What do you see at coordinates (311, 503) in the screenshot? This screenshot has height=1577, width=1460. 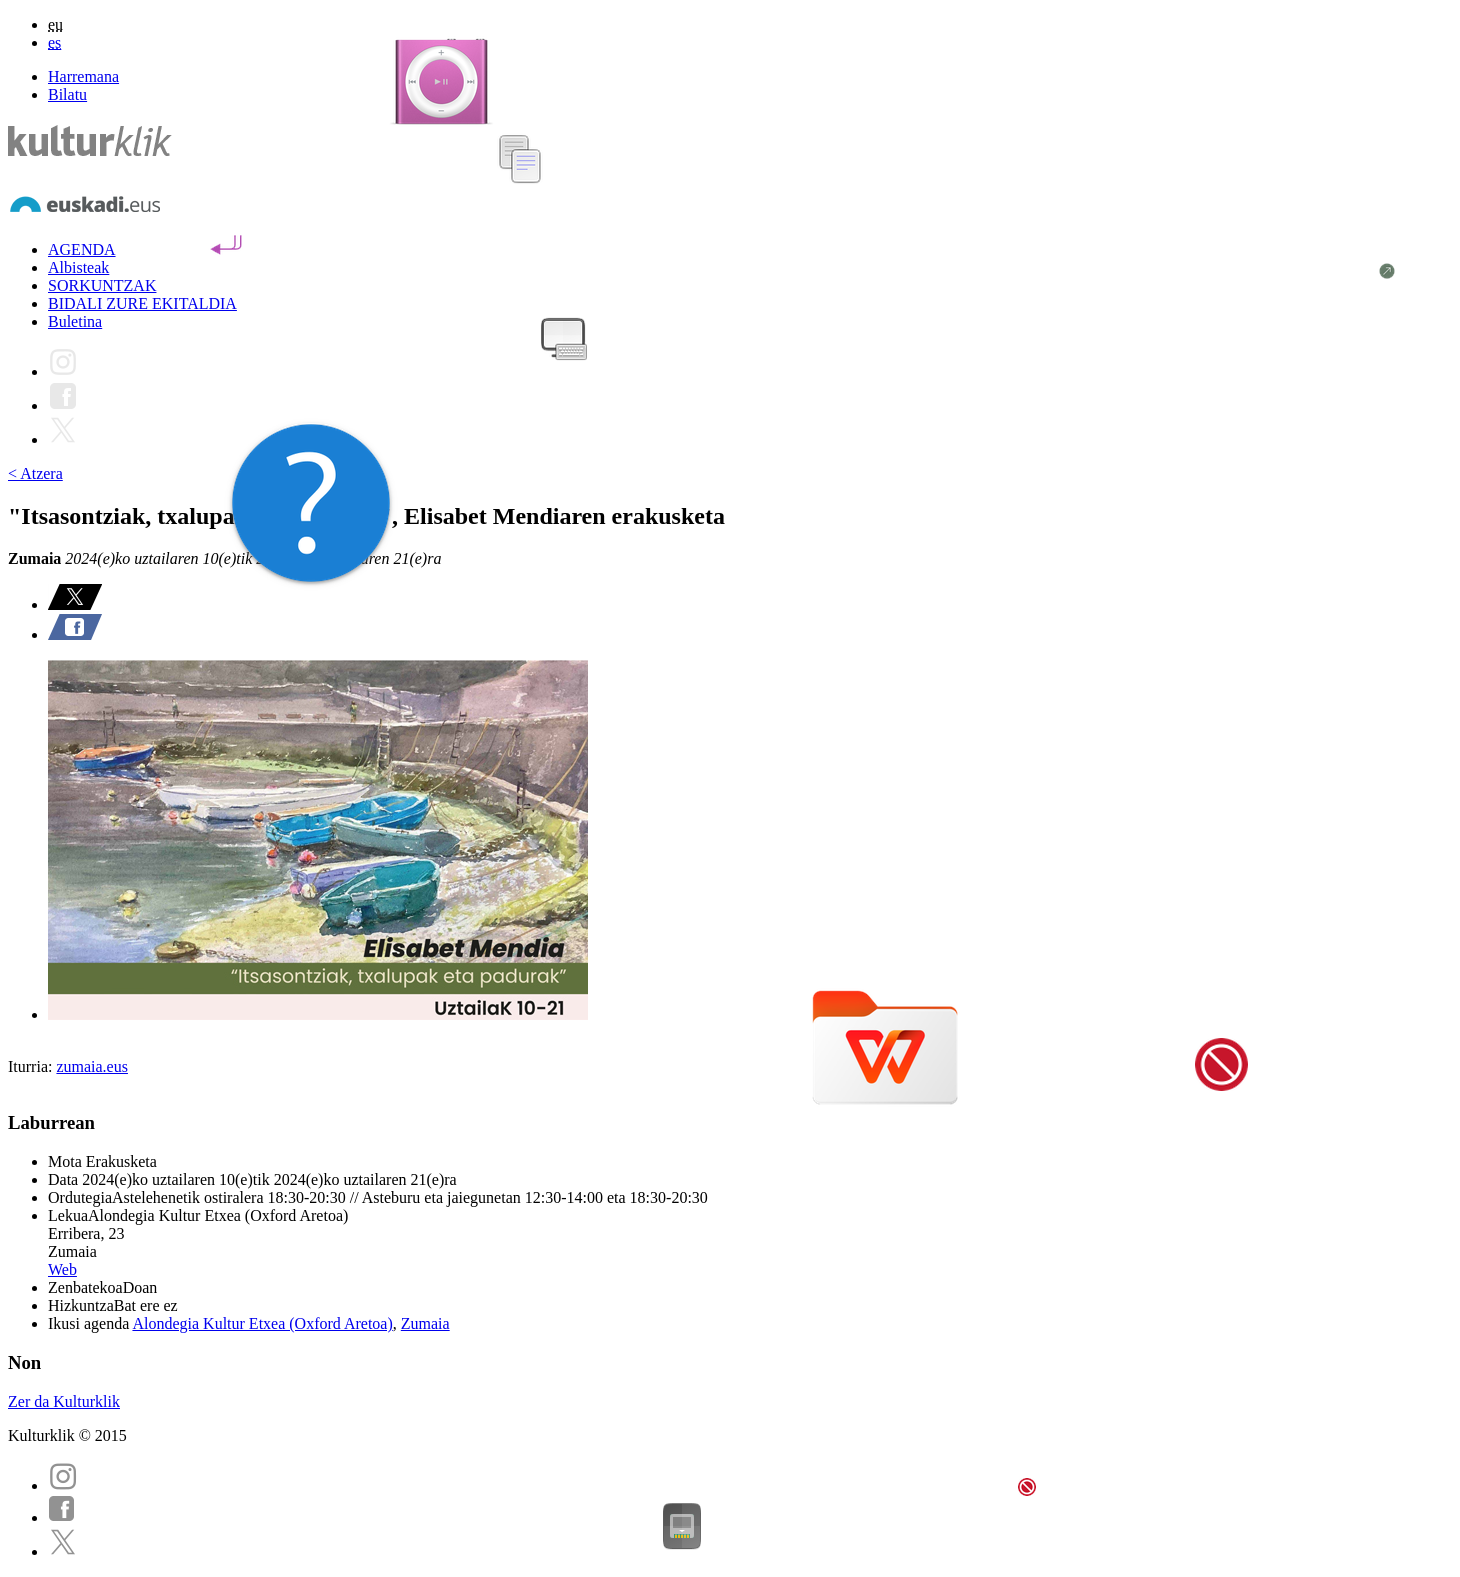 I see `indicates help or additional information is available` at bounding box center [311, 503].